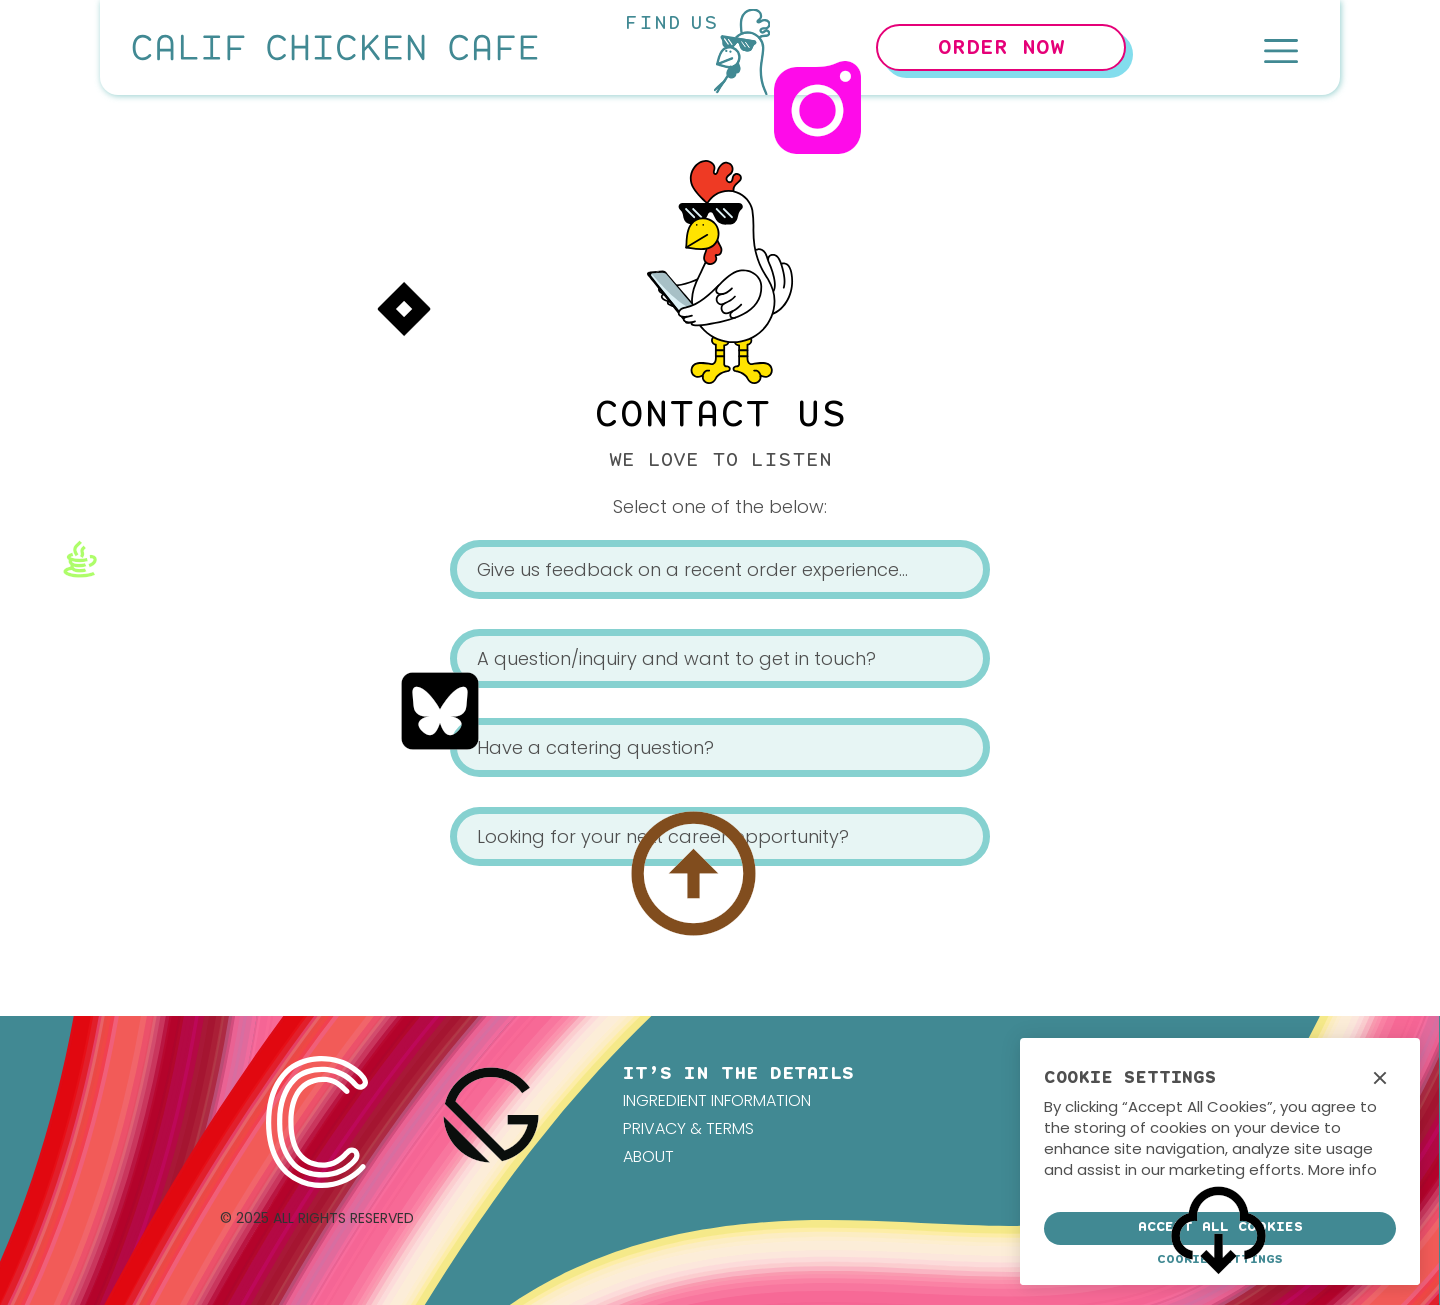 This screenshot has width=1440, height=1305. What do you see at coordinates (440, 711) in the screenshot?
I see `open Bluesky social media app` at bounding box center [440, 711].